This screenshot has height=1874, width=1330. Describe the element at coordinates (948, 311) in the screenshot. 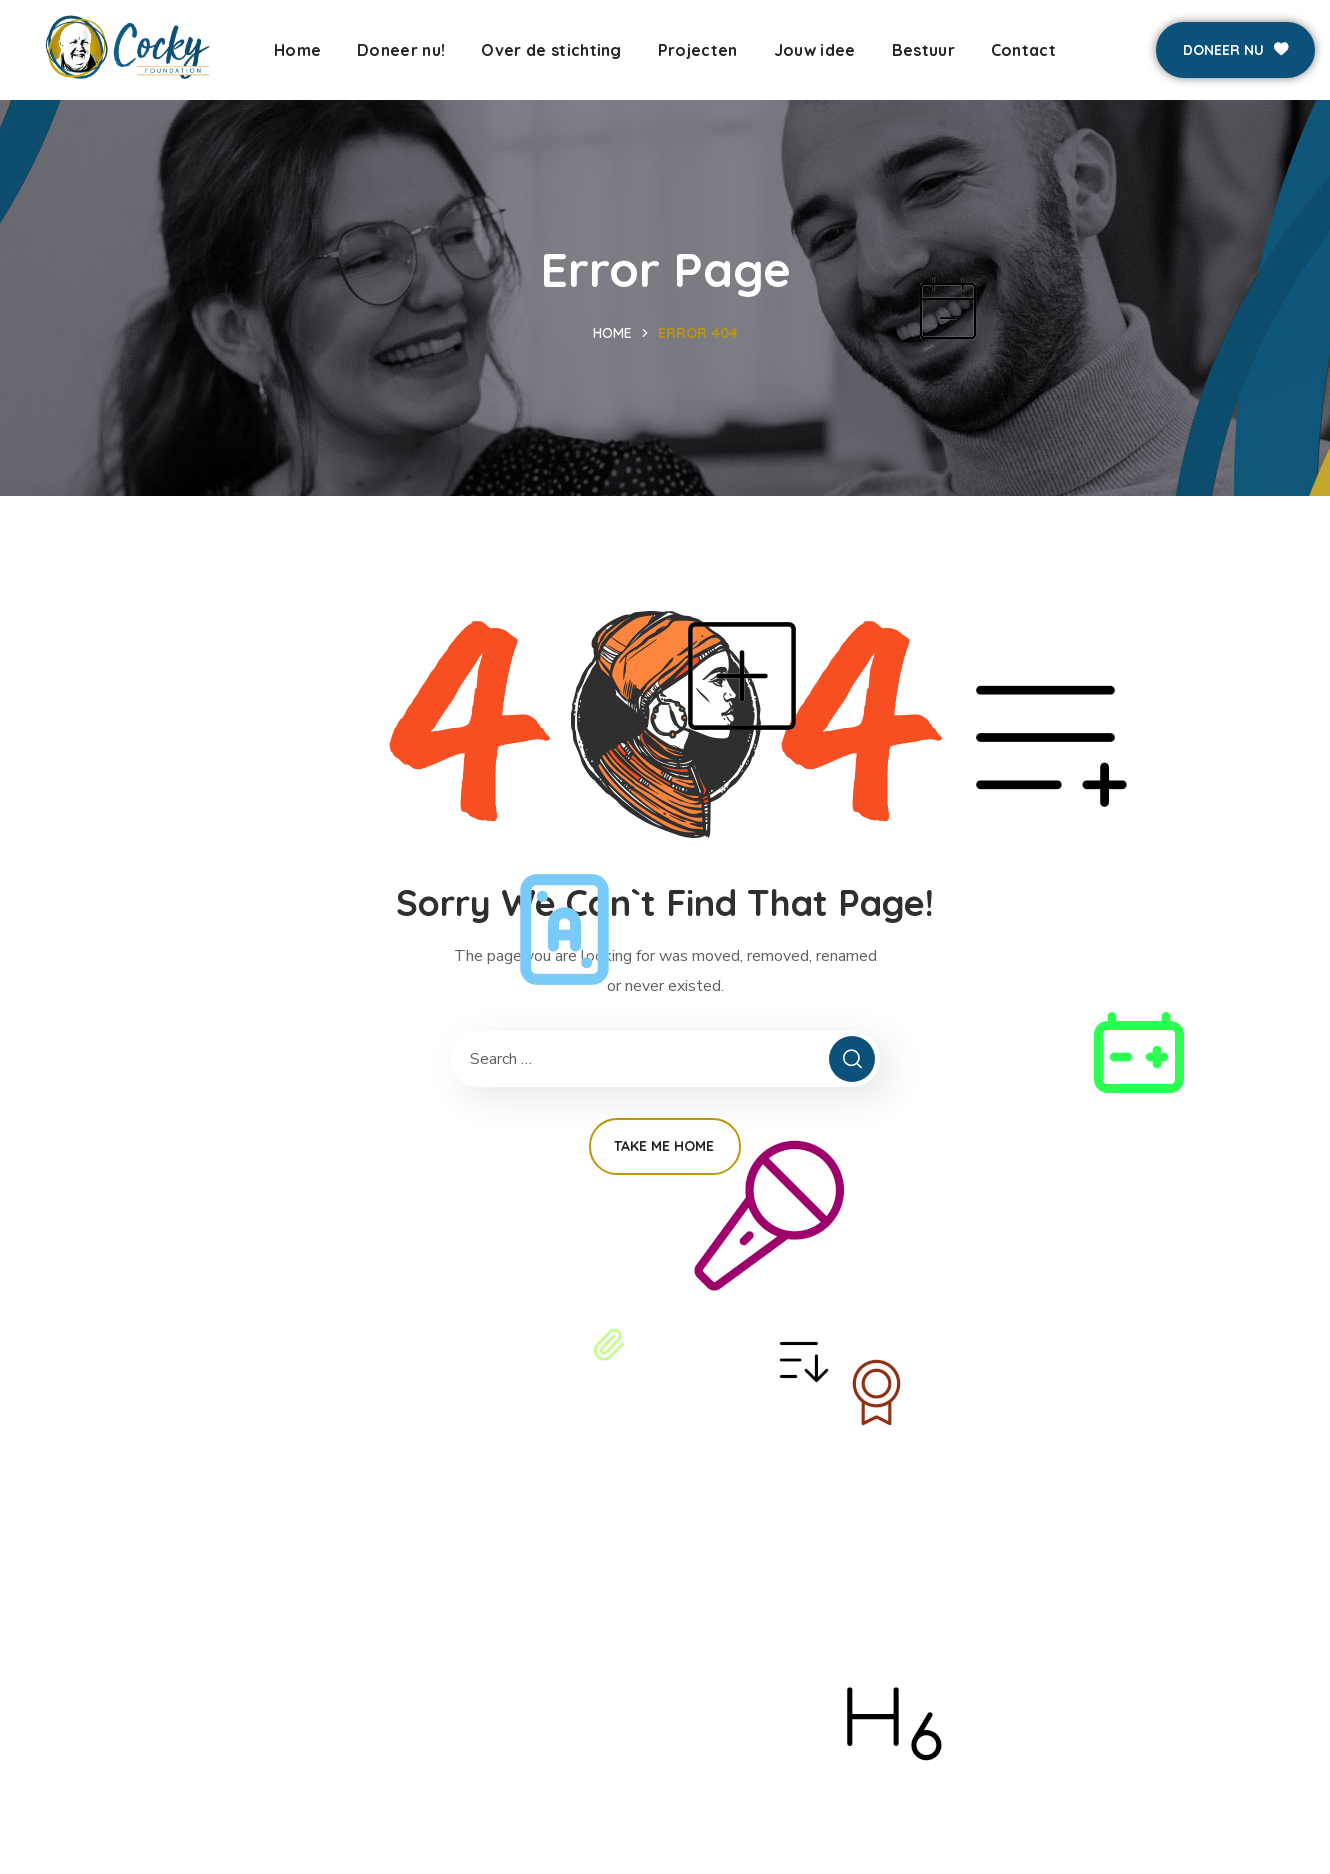

I see `remove an event from your calendar` at that location.